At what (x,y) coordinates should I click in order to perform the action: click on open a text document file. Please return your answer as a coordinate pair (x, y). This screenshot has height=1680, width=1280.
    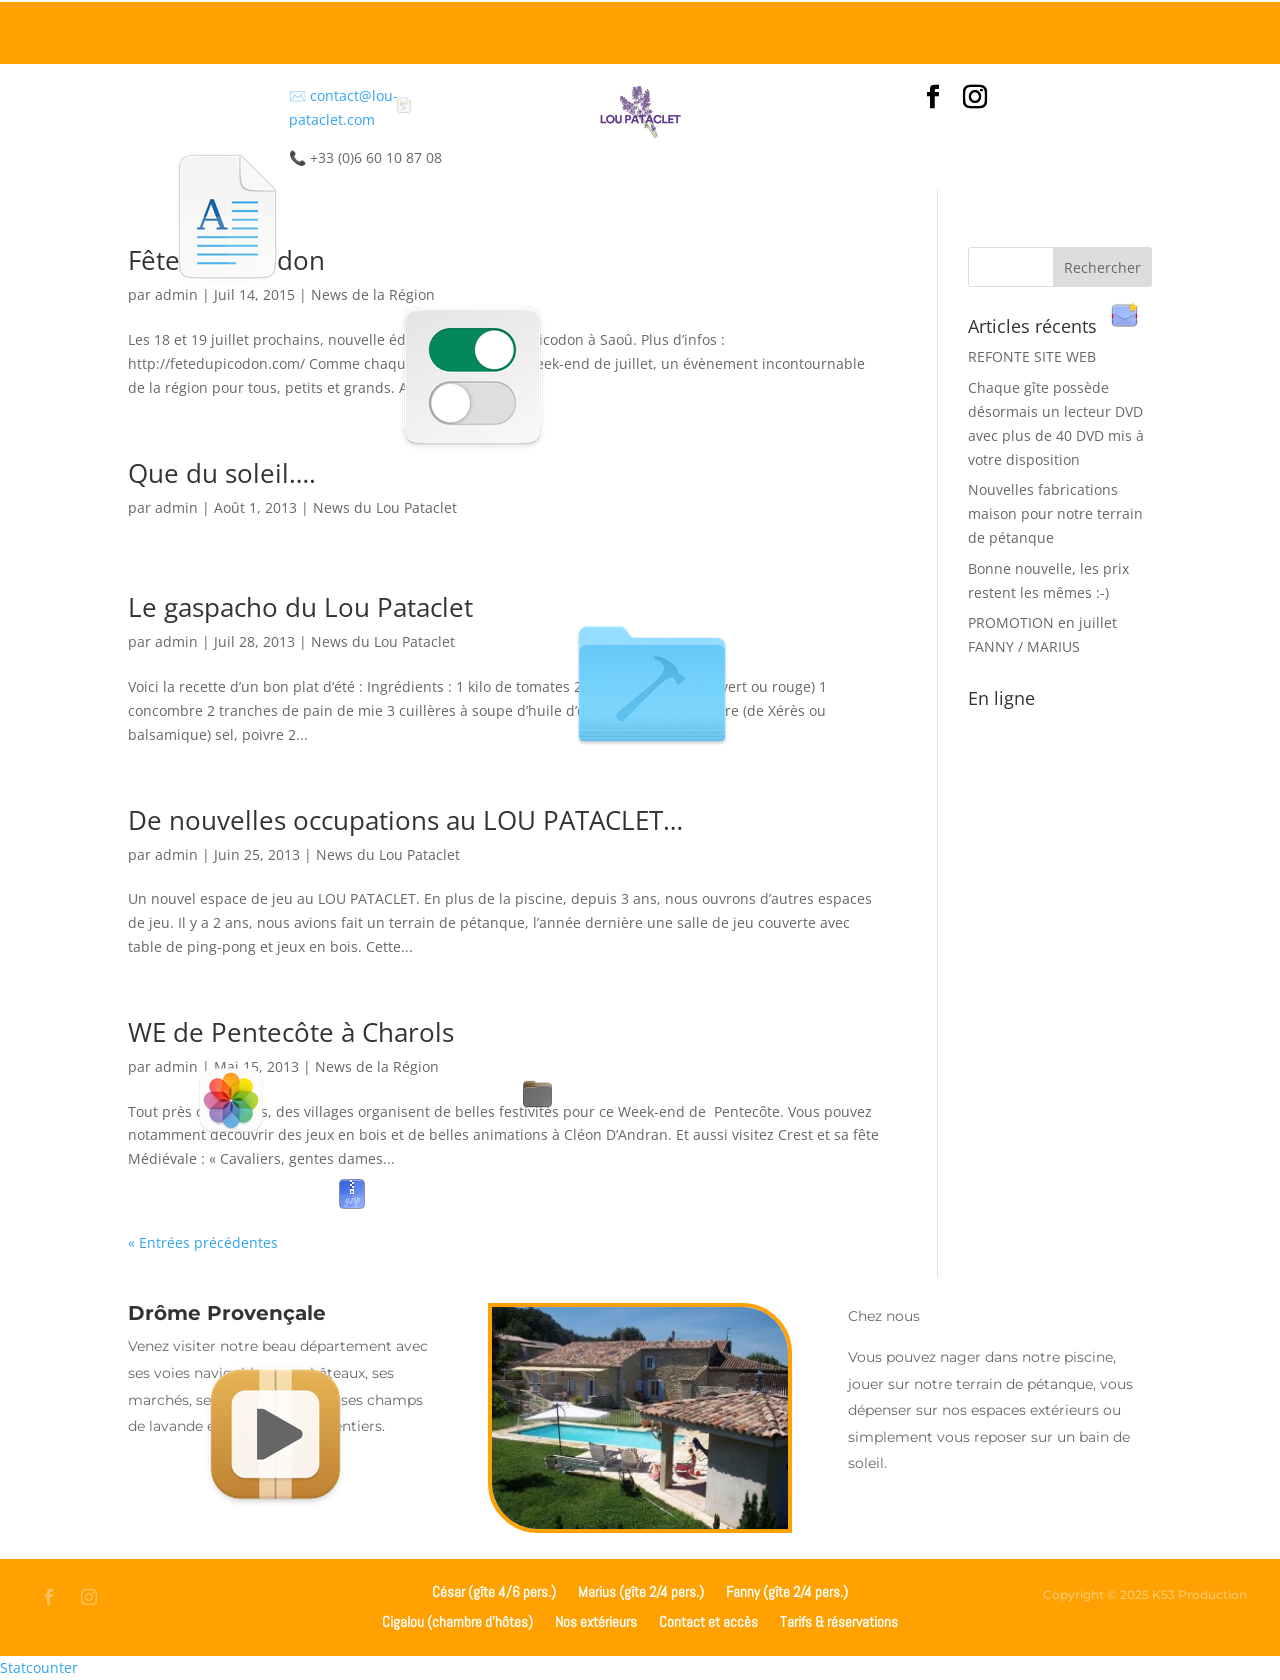
    Looking at the image, I should click on (227, 216).